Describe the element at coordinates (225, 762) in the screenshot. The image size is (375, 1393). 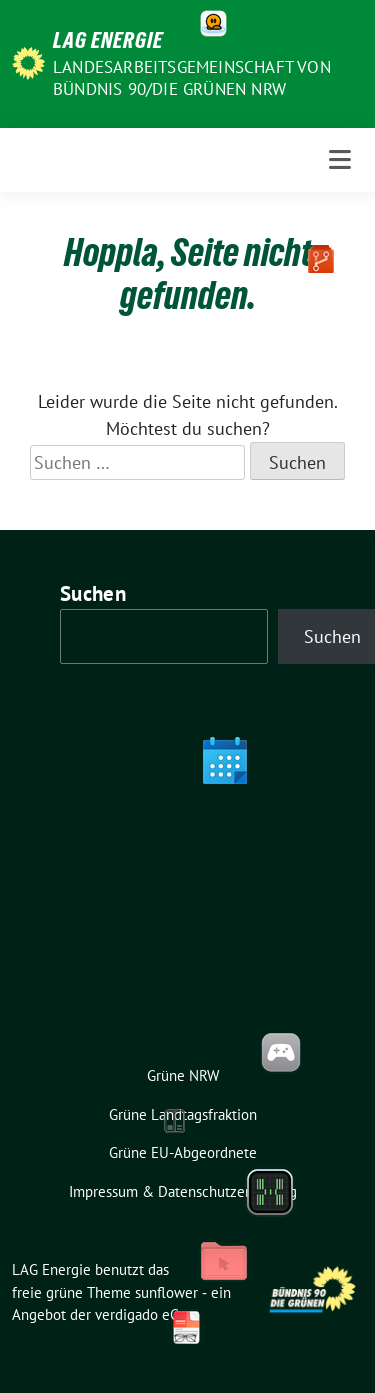
I see `open the calendar app` at that location.